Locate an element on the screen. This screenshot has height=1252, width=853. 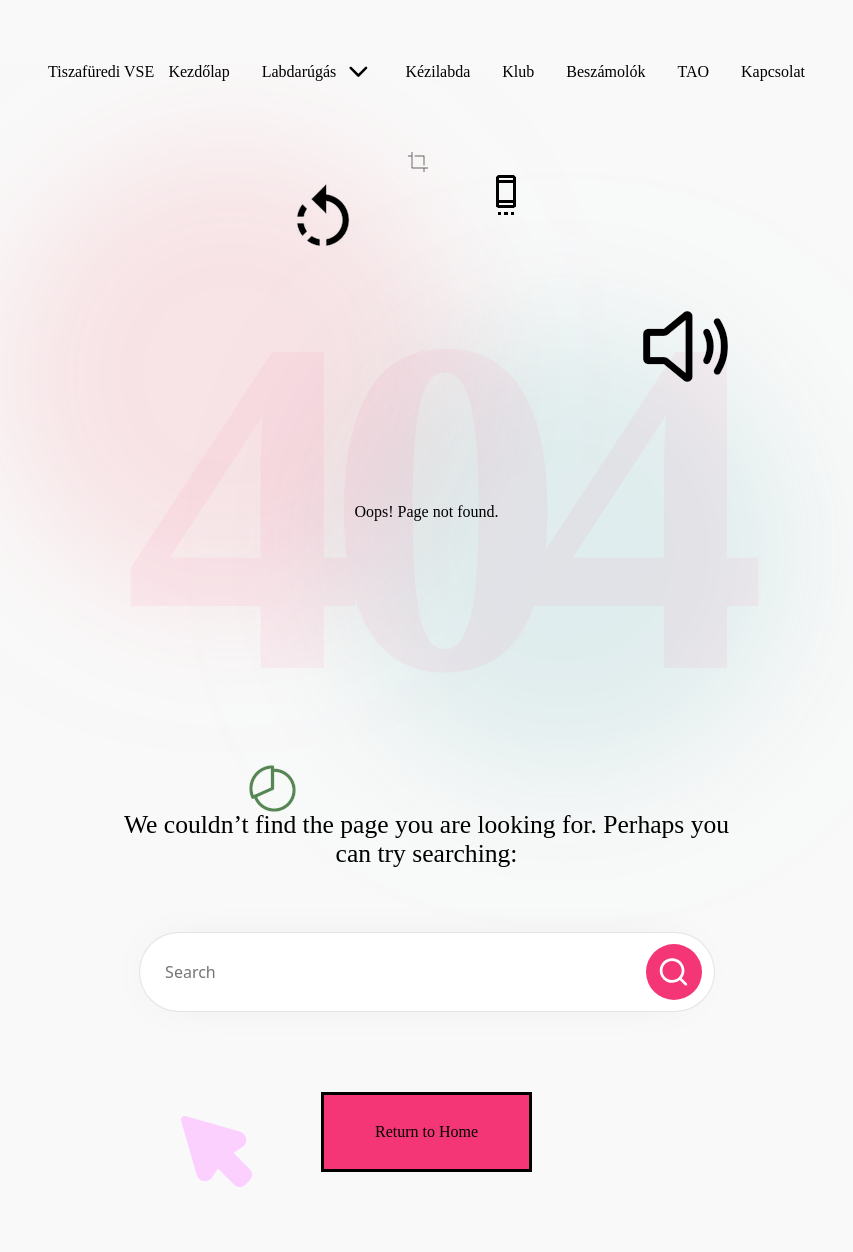
view data breakdown or statistics is located at coordinates (272, 788).